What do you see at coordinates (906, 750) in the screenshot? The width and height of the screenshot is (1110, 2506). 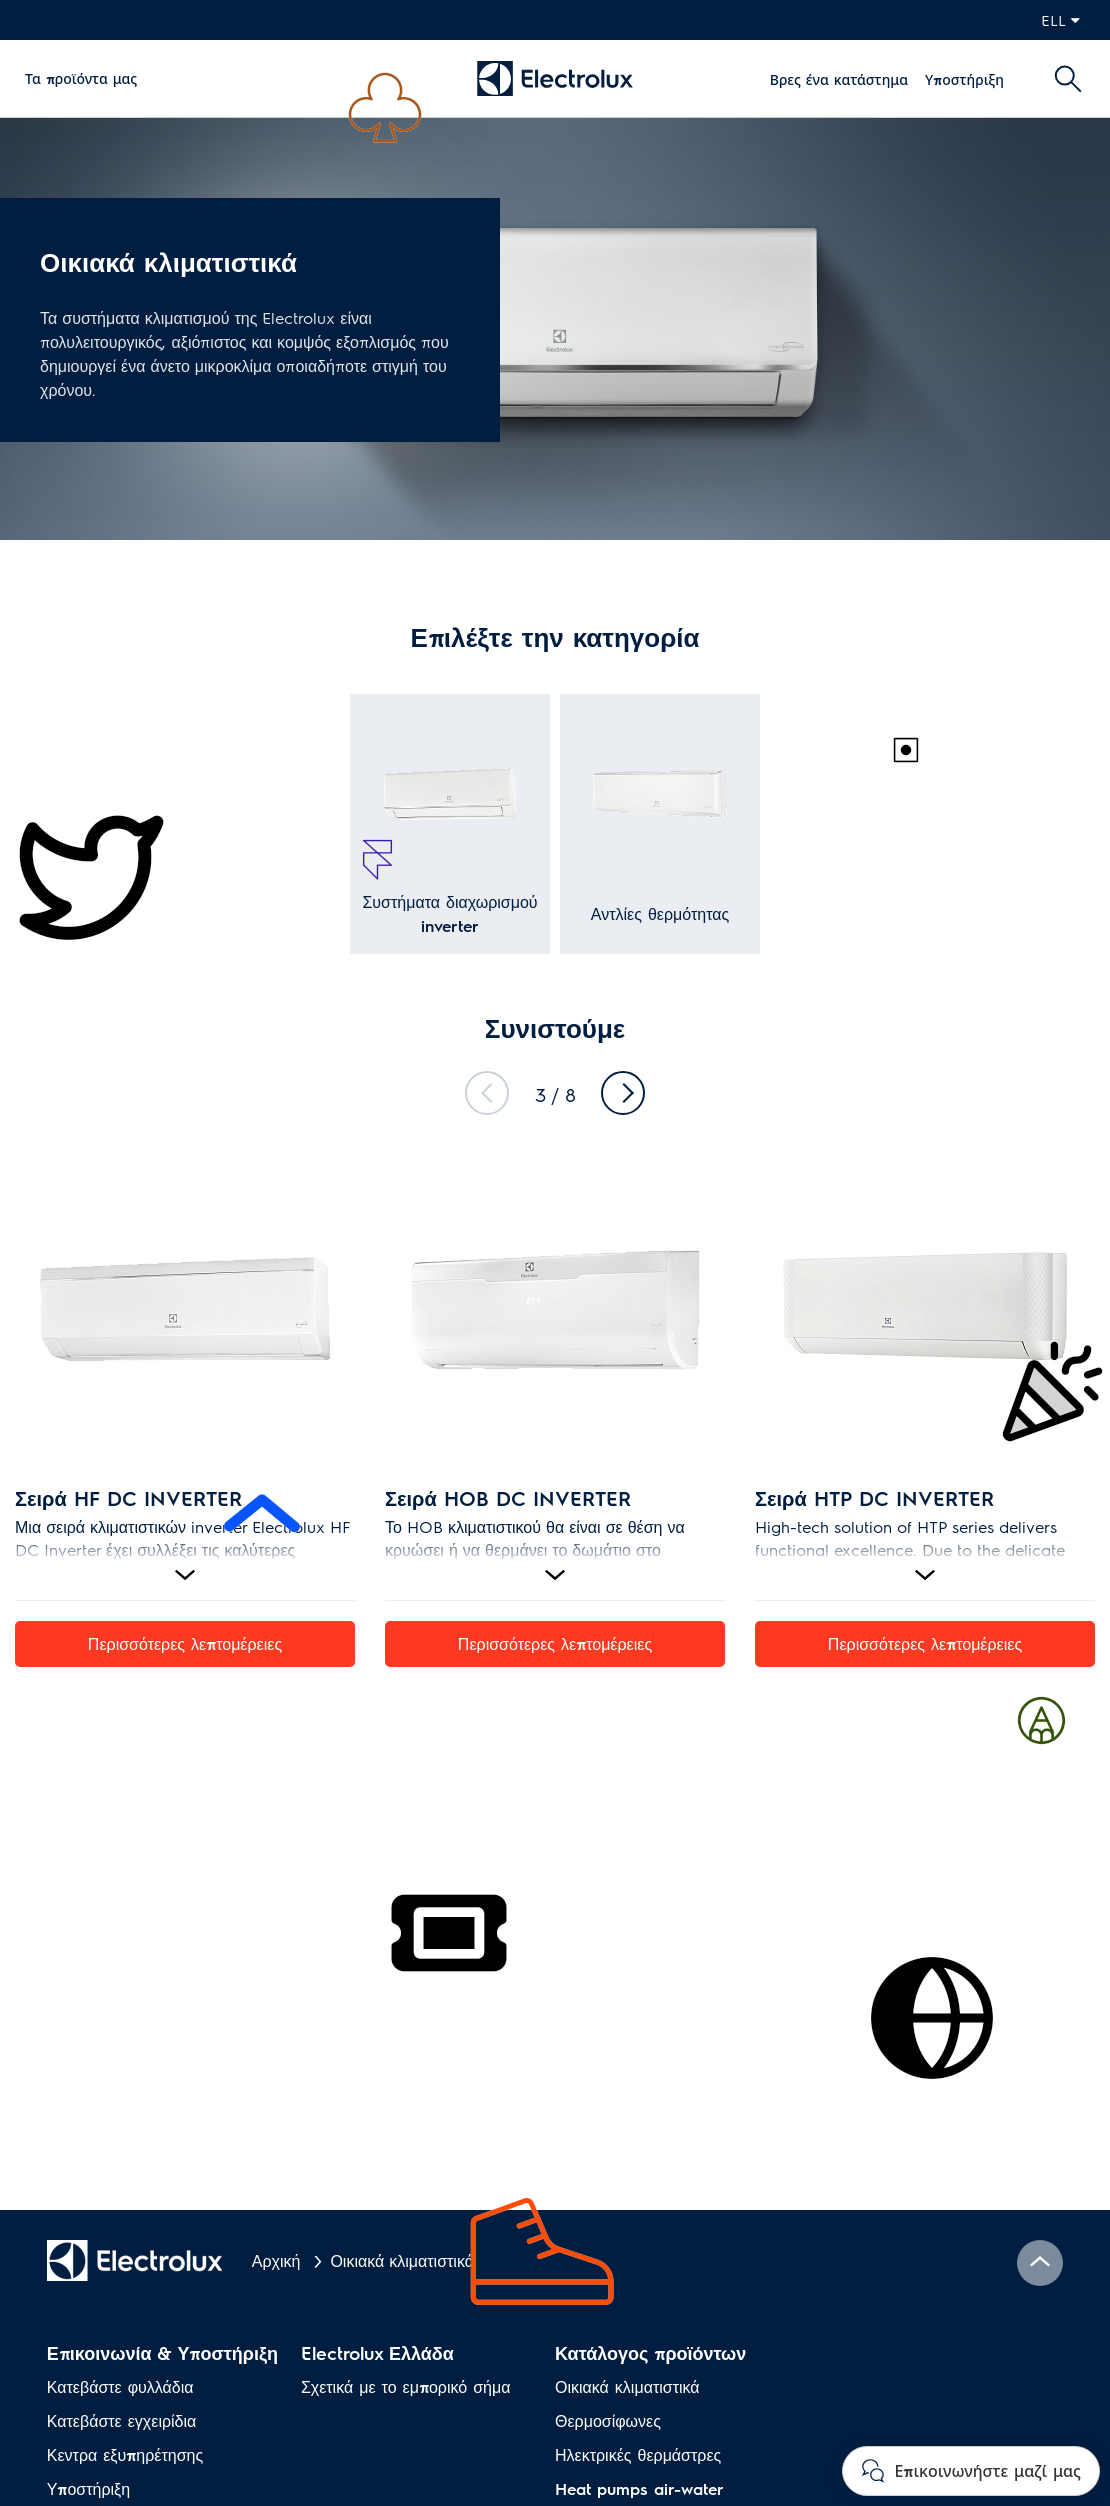 I see `indicates a file has been modified` at bounding box center [906, 750].